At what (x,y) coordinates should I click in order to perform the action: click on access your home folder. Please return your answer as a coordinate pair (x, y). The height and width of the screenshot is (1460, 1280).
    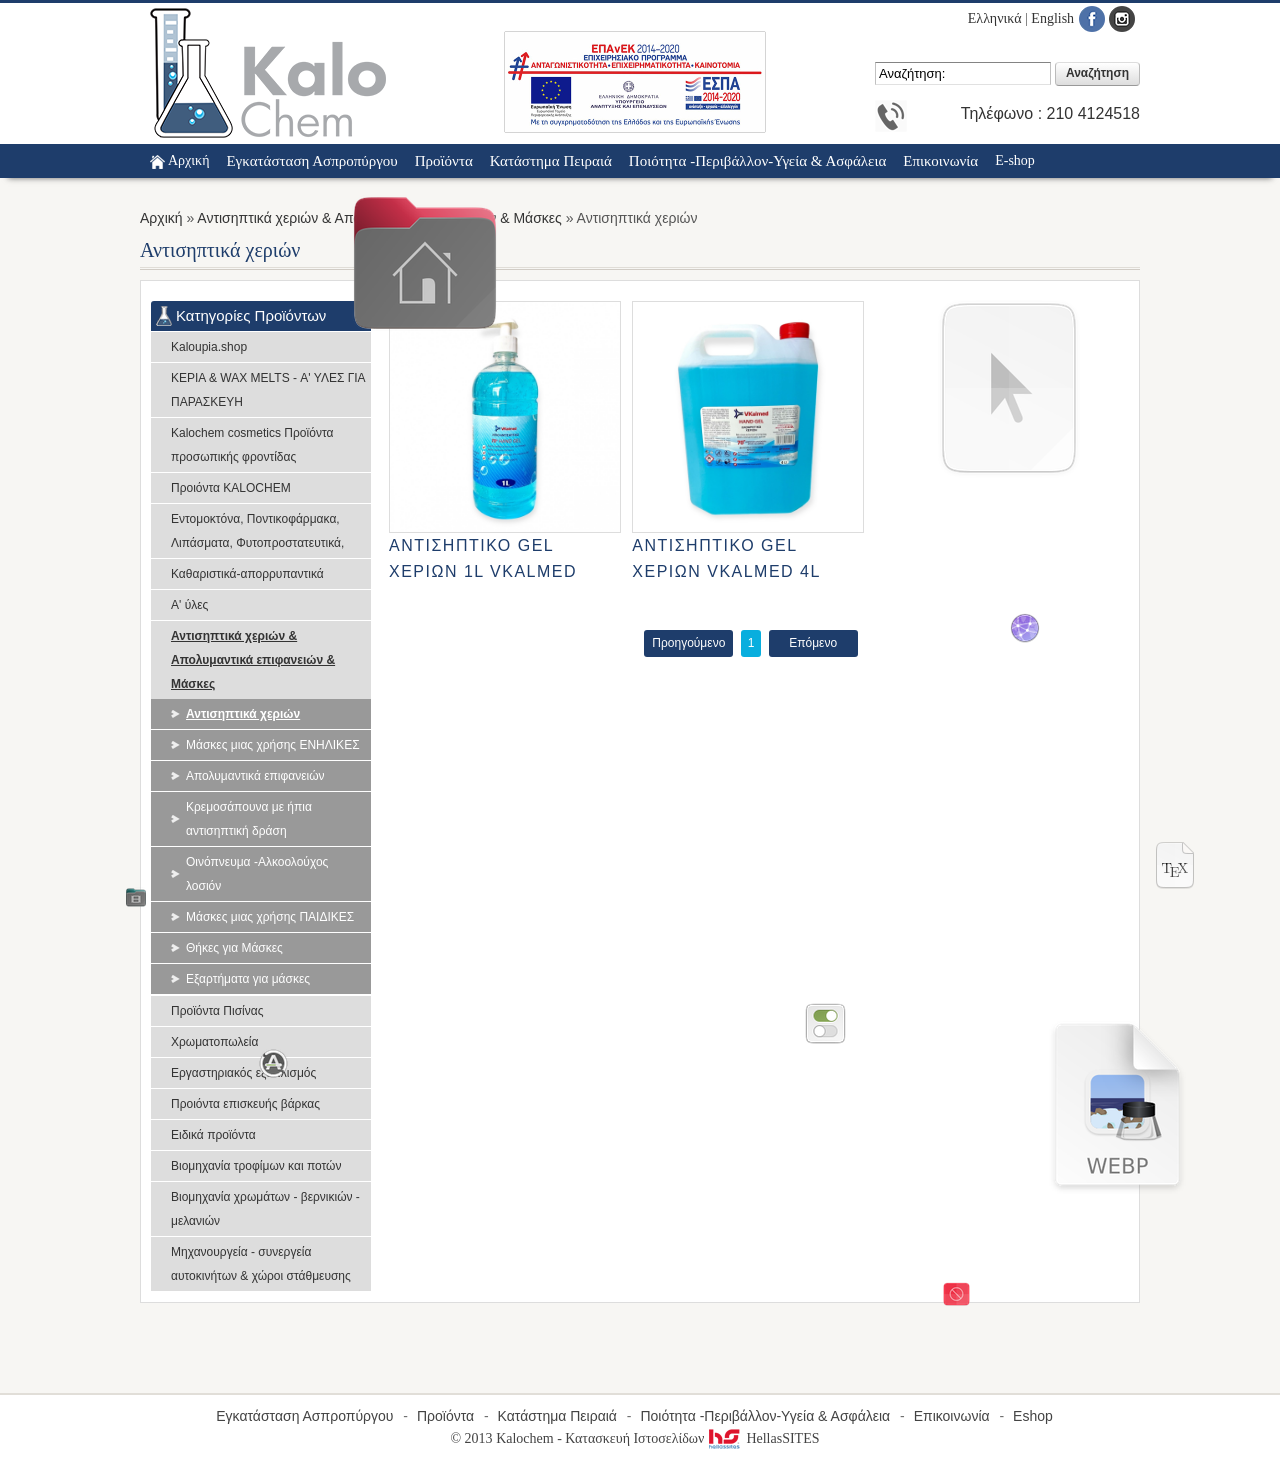
    Looking at the image, I should click on (425, 263).